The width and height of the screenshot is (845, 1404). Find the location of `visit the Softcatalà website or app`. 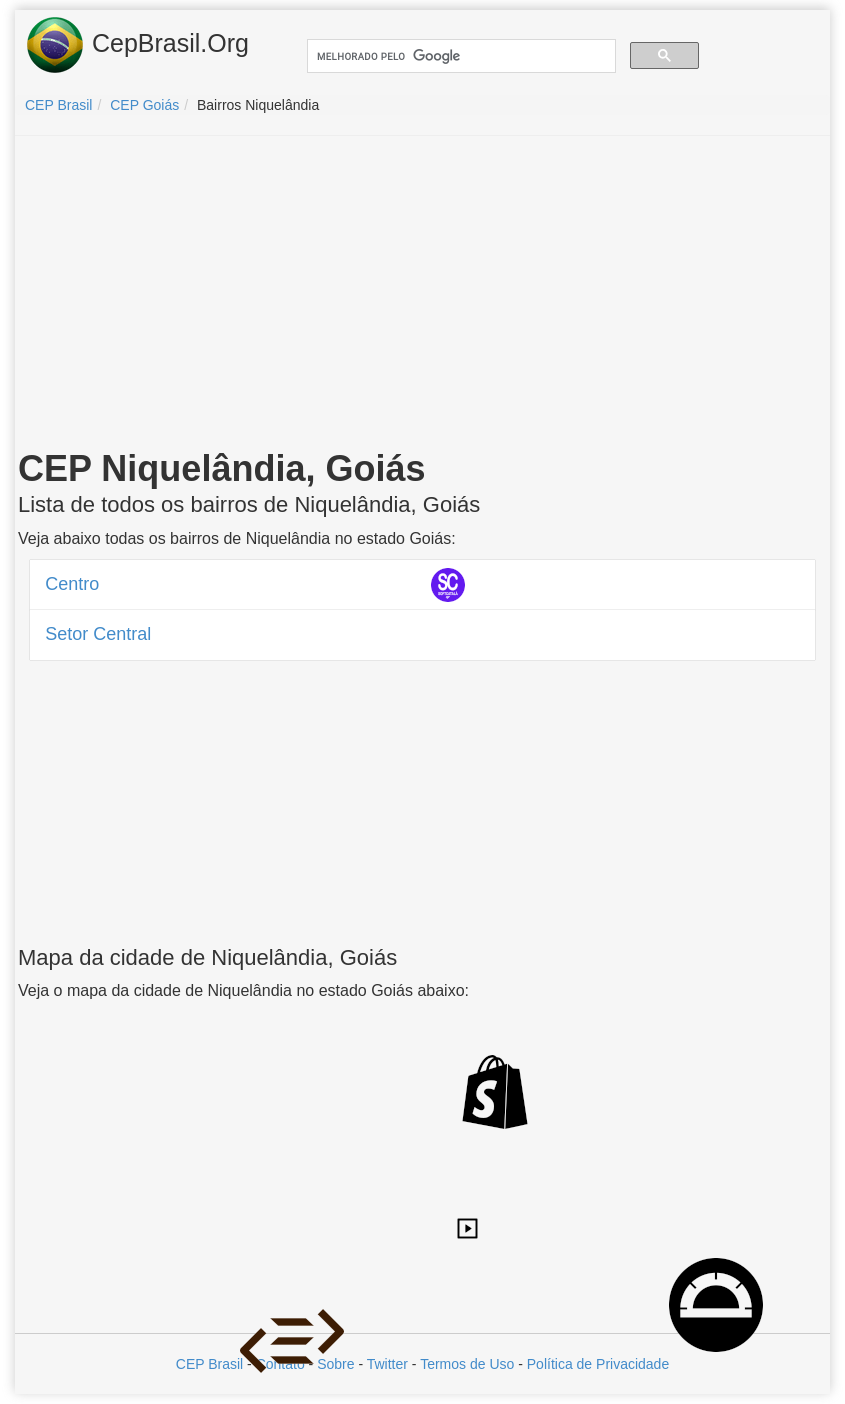

visit the Softcatalà website or app is located at coordinates (448, 585).